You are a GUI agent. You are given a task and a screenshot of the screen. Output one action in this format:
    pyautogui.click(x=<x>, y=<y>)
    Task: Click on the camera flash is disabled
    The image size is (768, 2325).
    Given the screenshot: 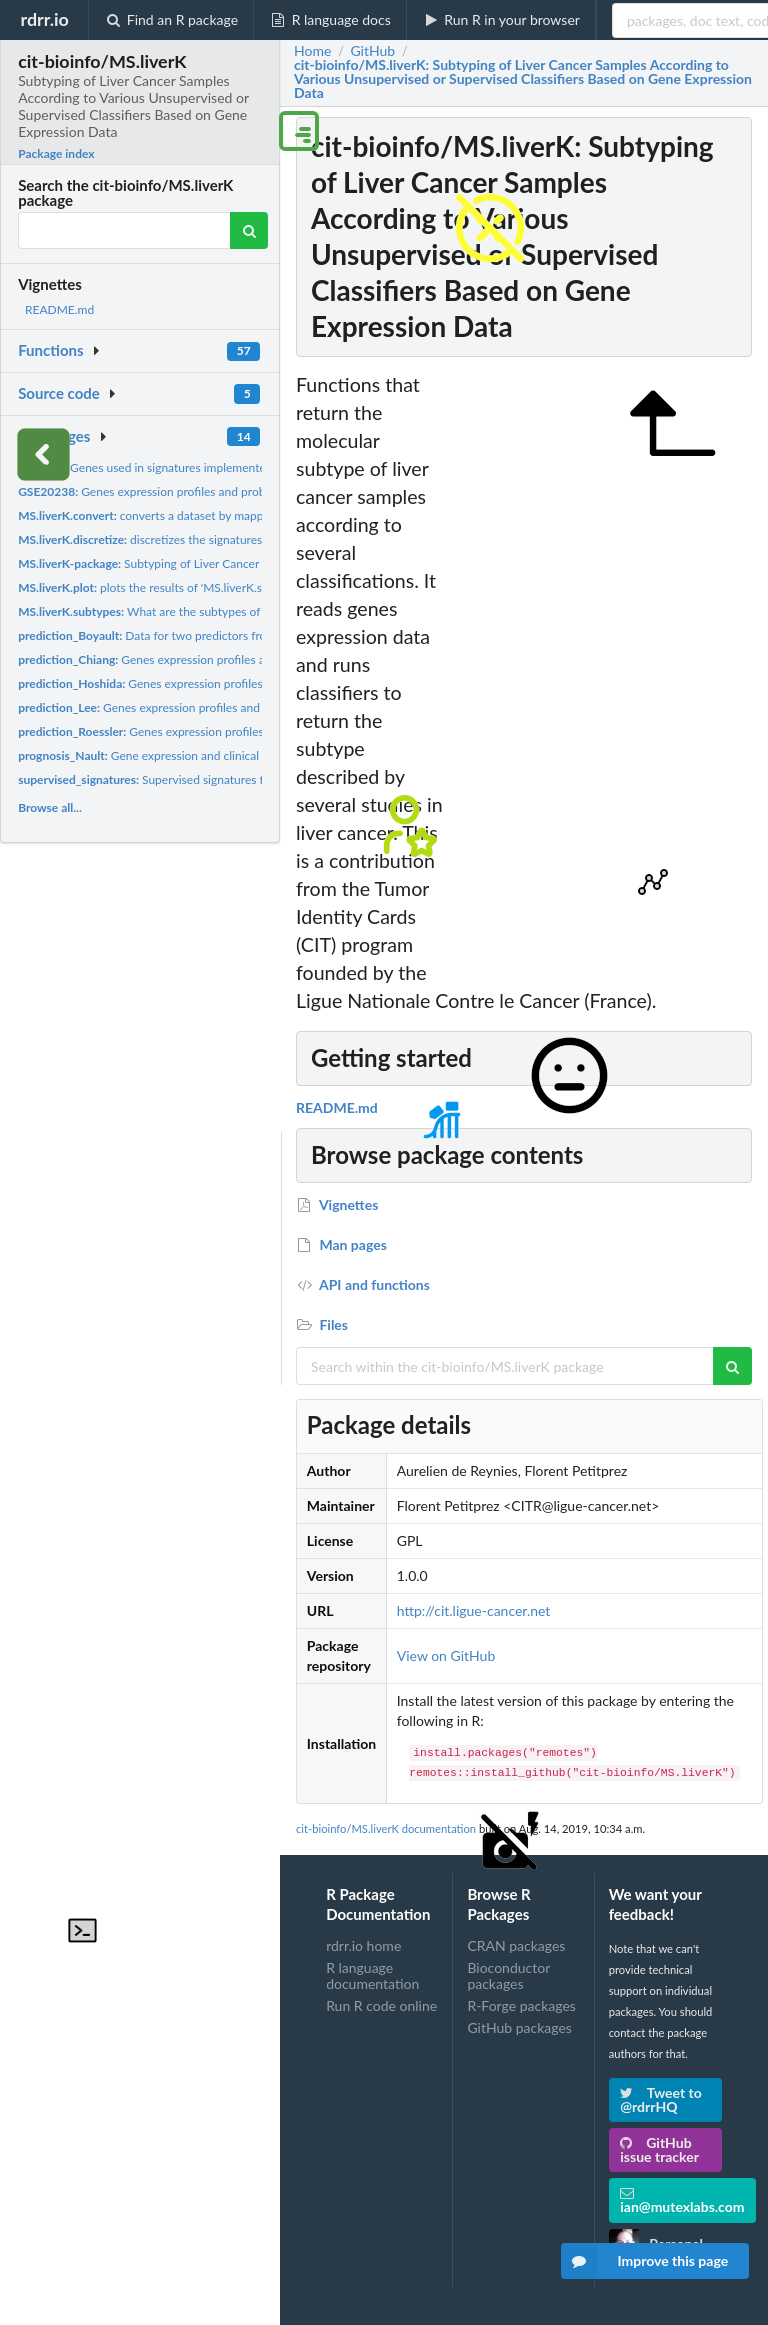 What is the action you would take?
    pyautogui.click(x=511, y=1840)
    